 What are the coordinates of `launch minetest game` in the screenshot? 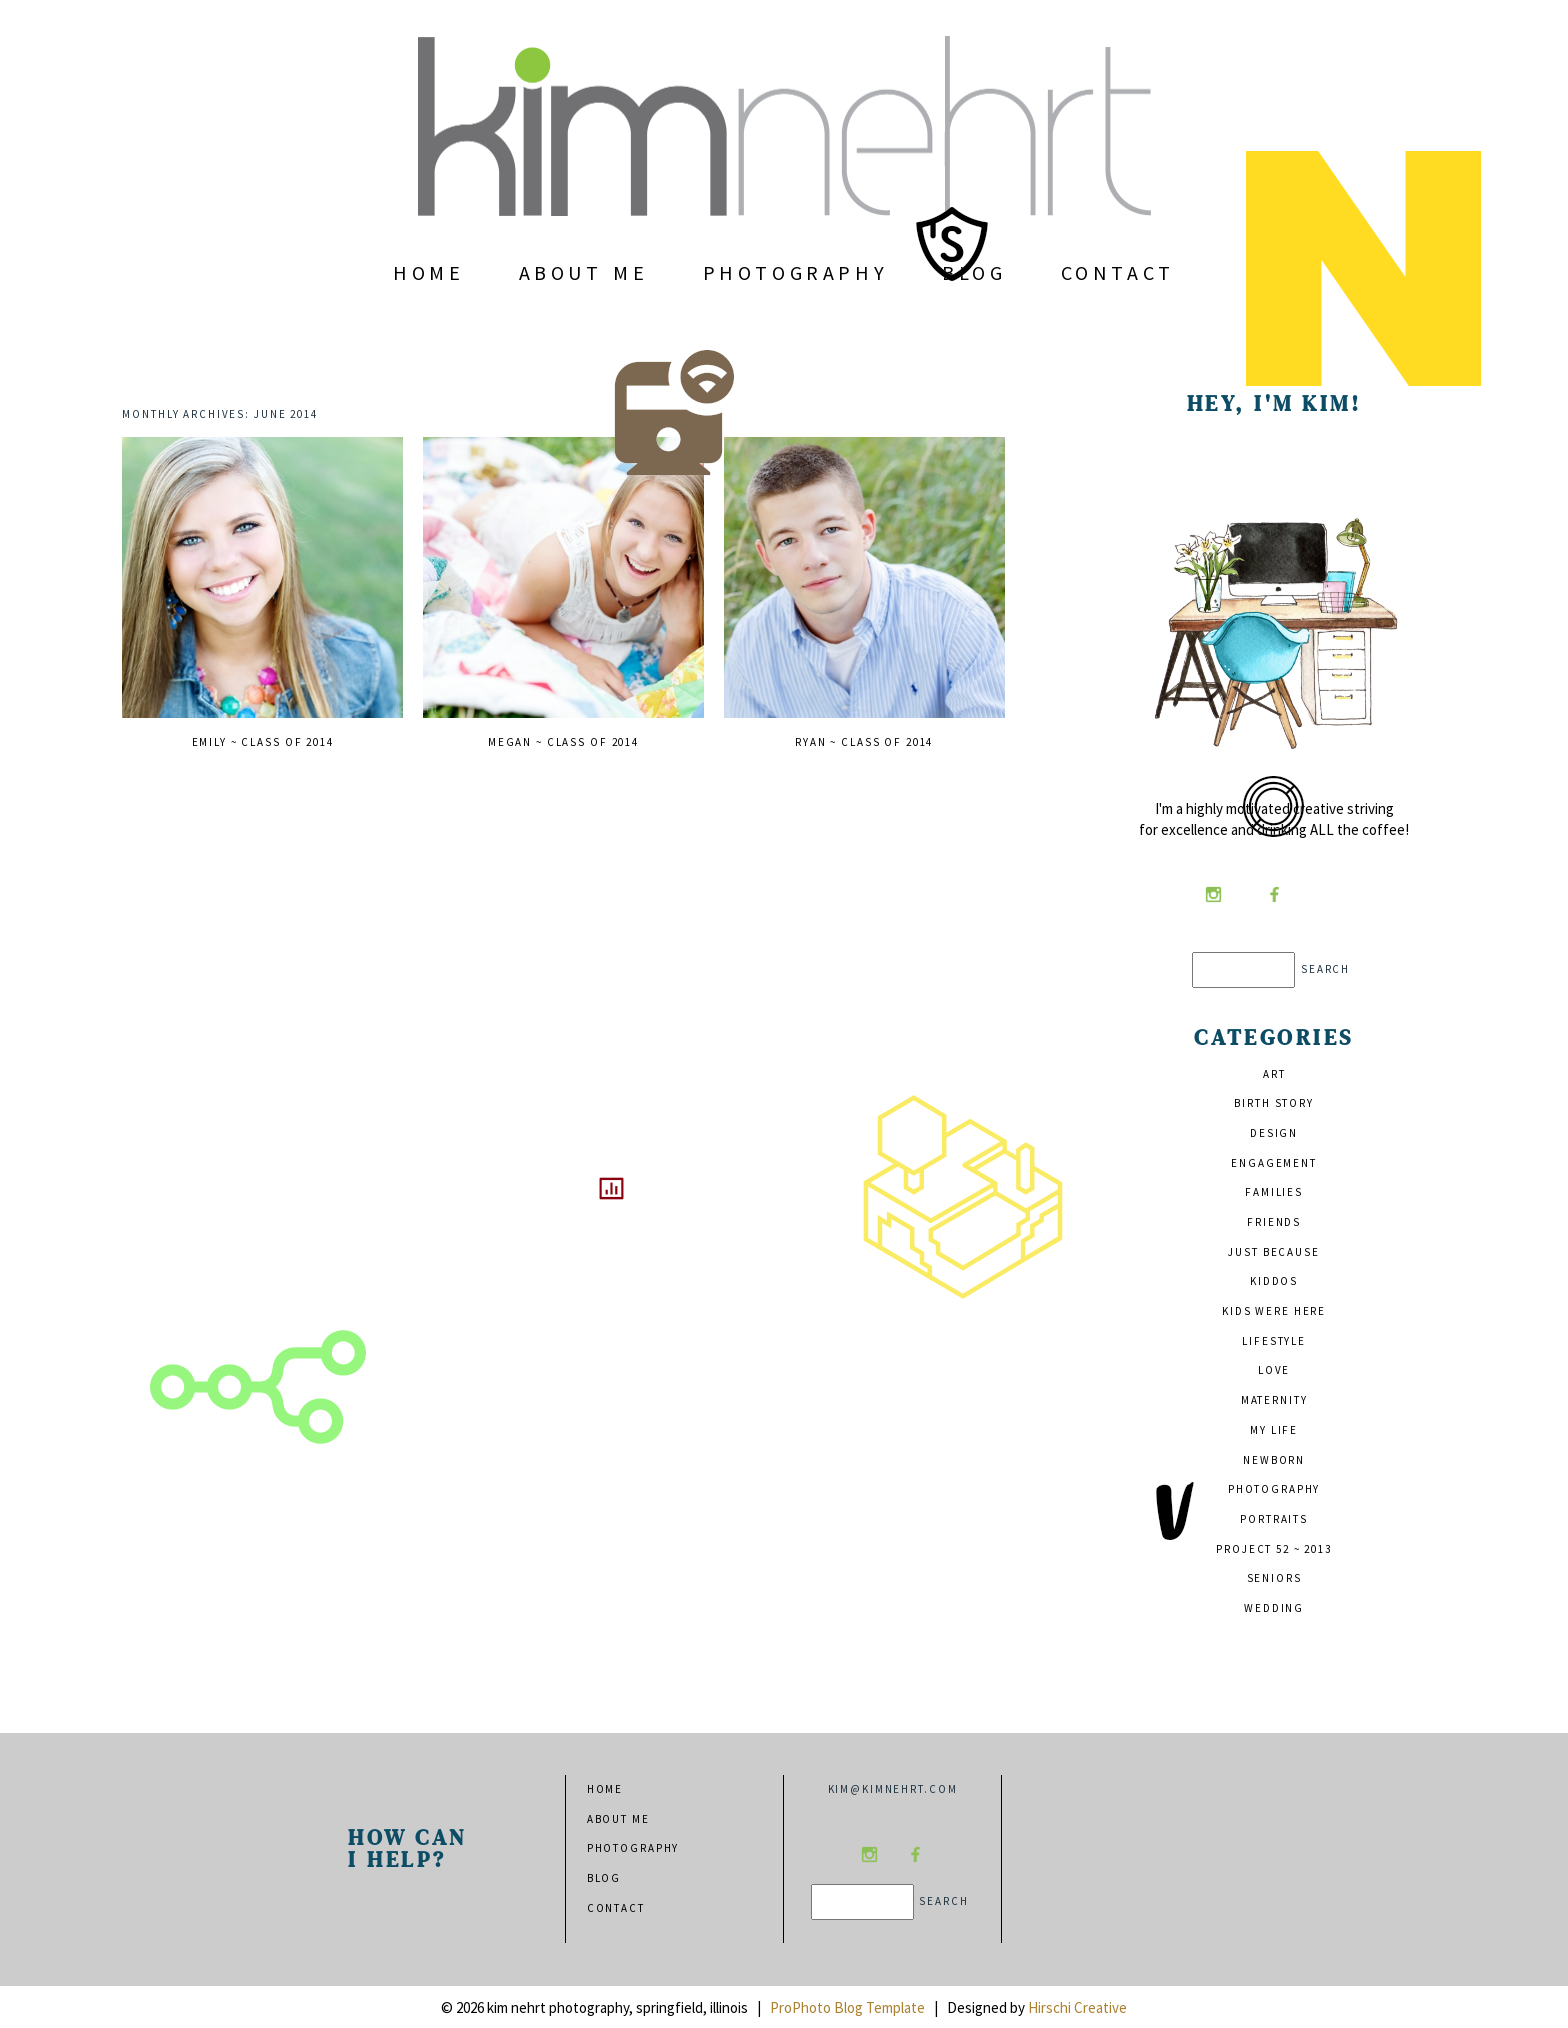 It's located at (963, 1197).